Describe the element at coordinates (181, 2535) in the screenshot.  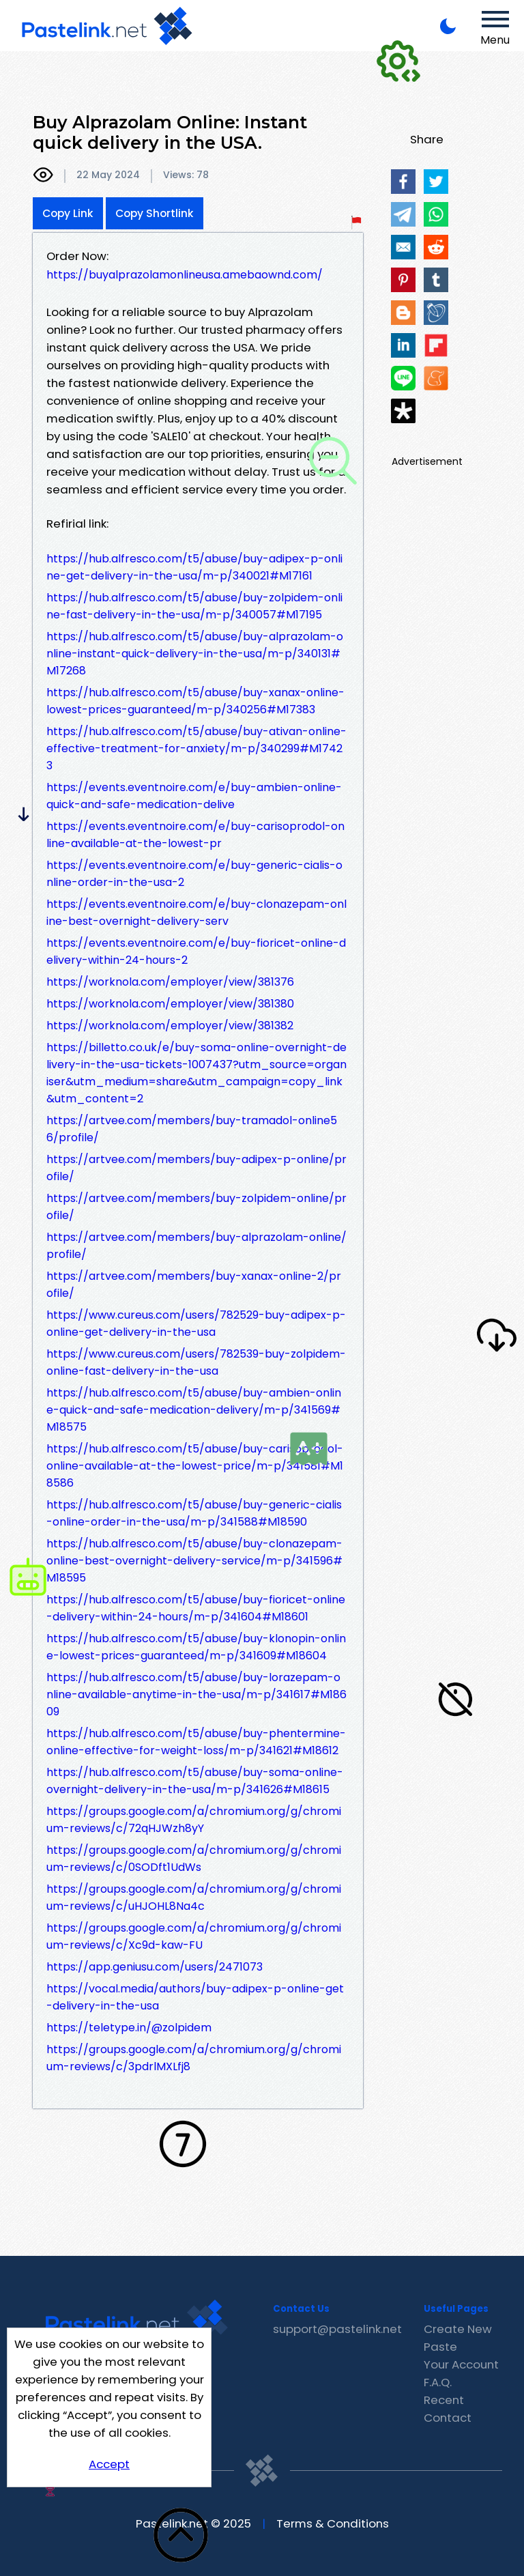
I see `scroll to top of page` at that location.